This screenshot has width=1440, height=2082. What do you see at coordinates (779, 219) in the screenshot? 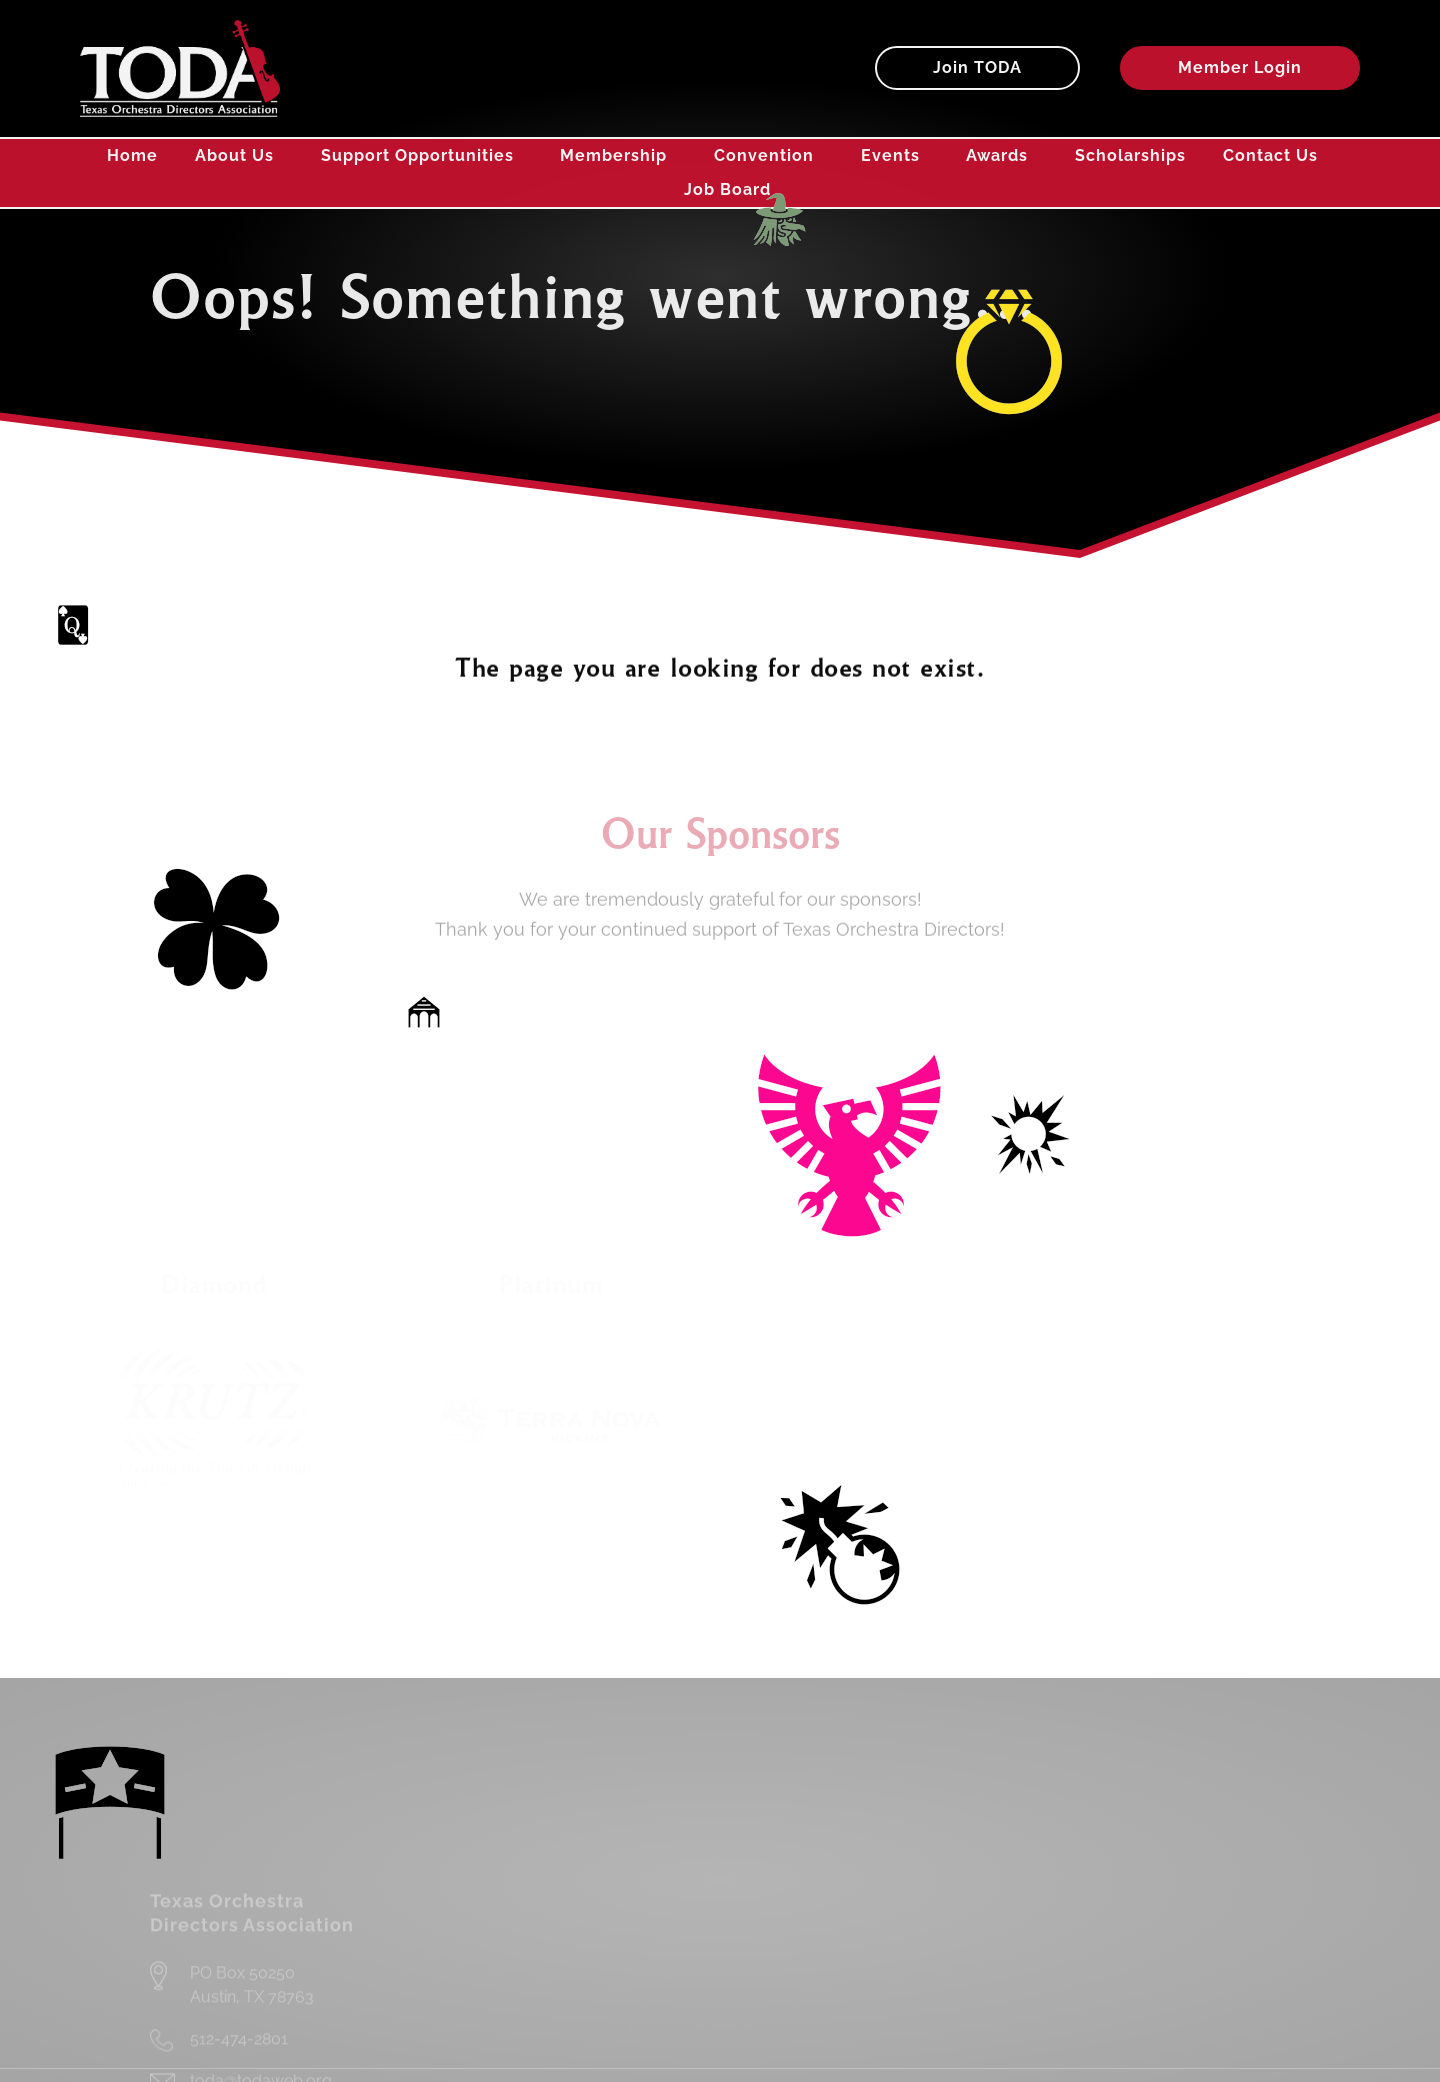
I see `access halloween or spooky themed content` at bounding box center [779, 219].